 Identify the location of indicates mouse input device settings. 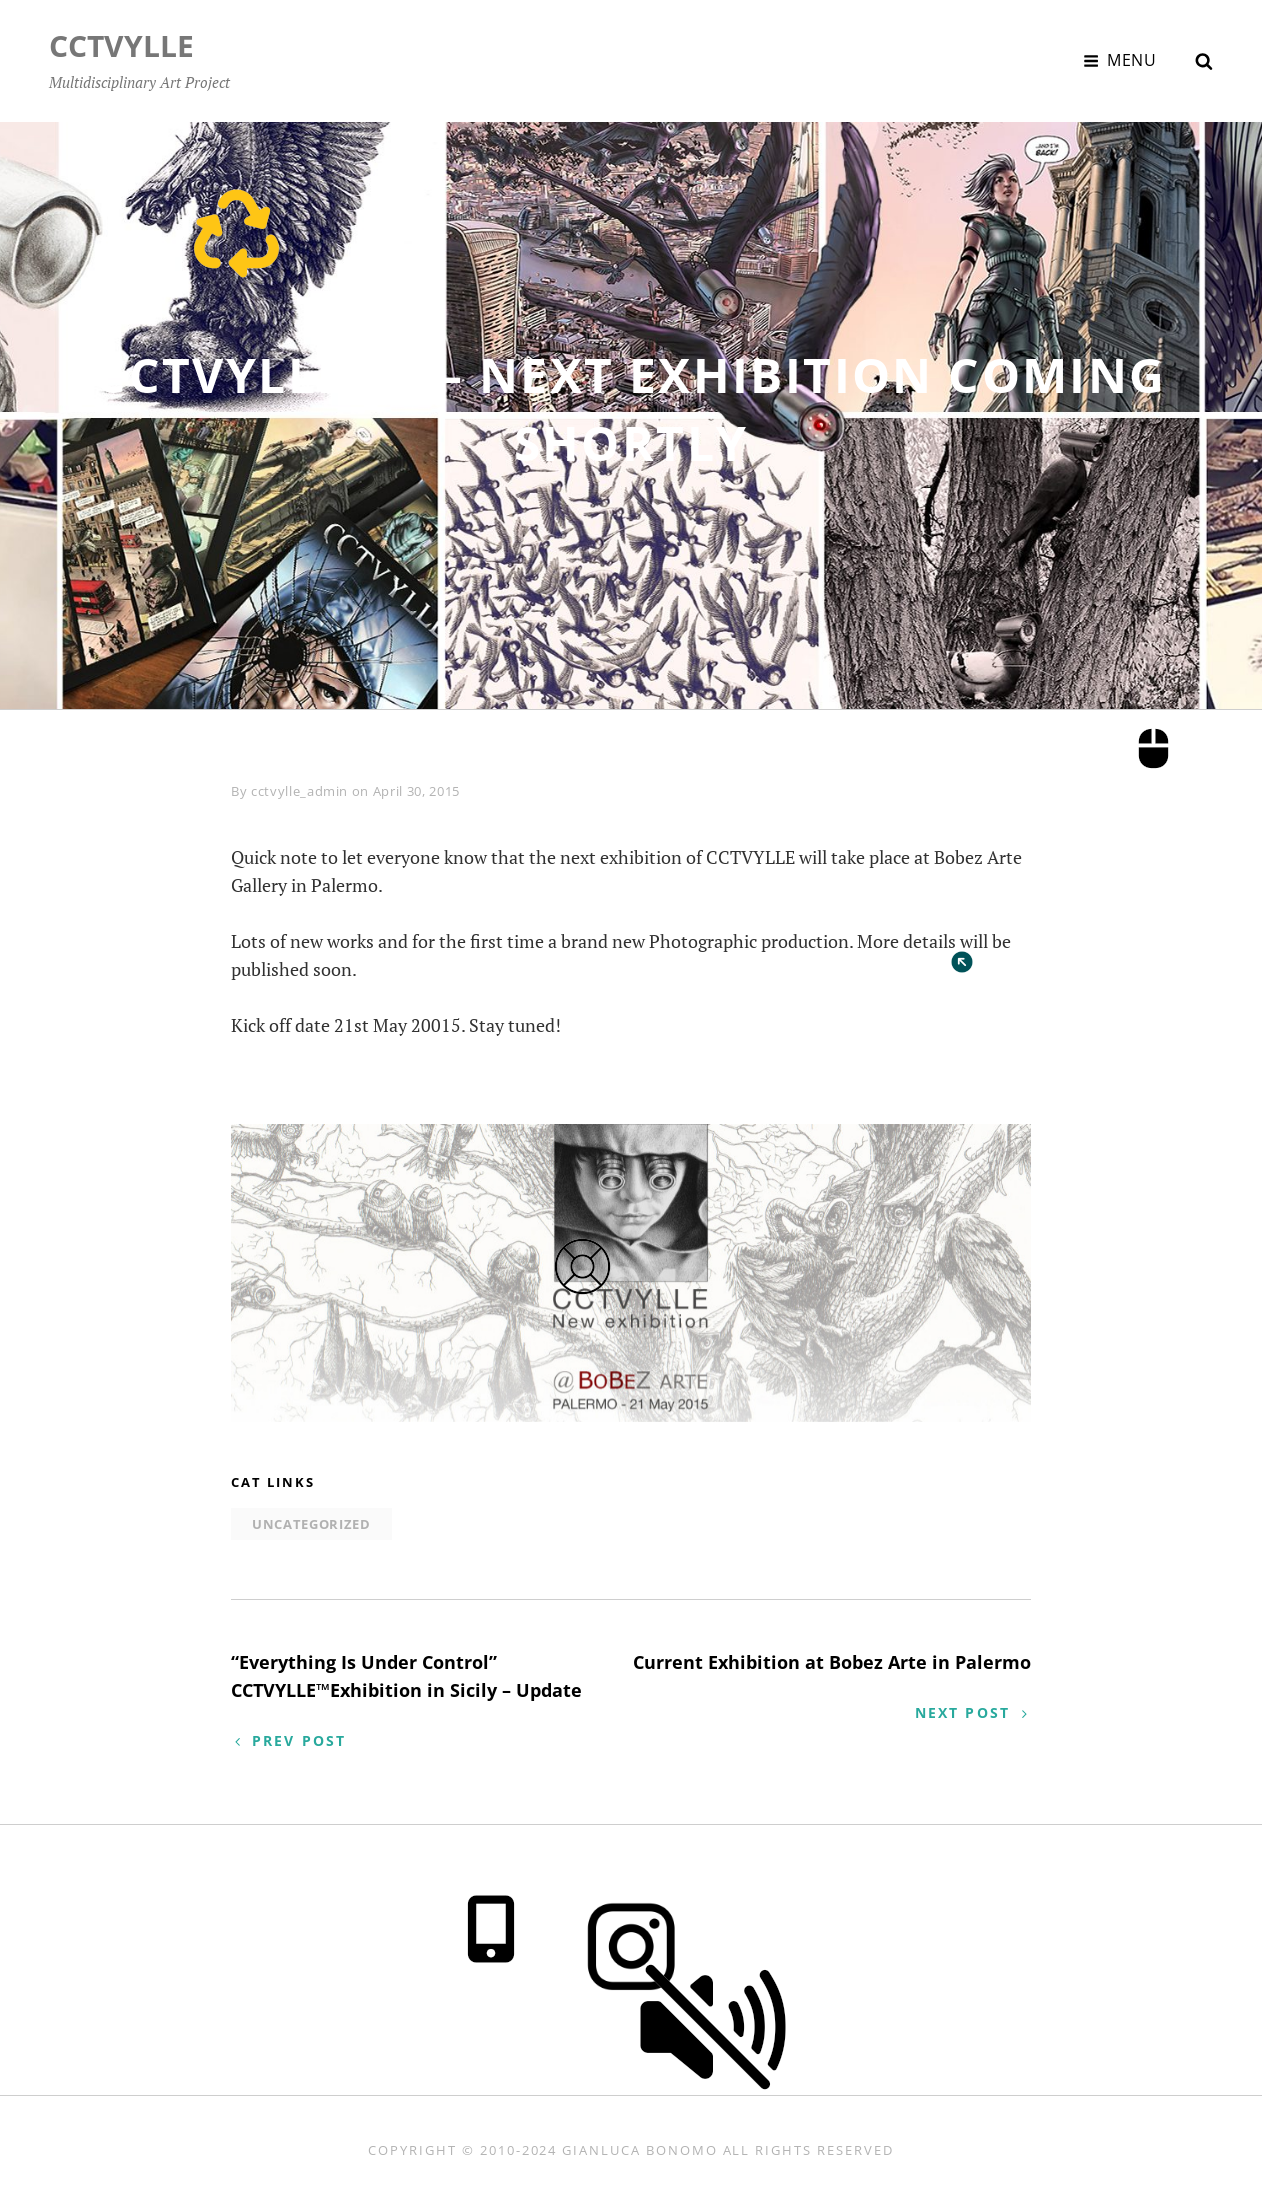
(1153, 748).